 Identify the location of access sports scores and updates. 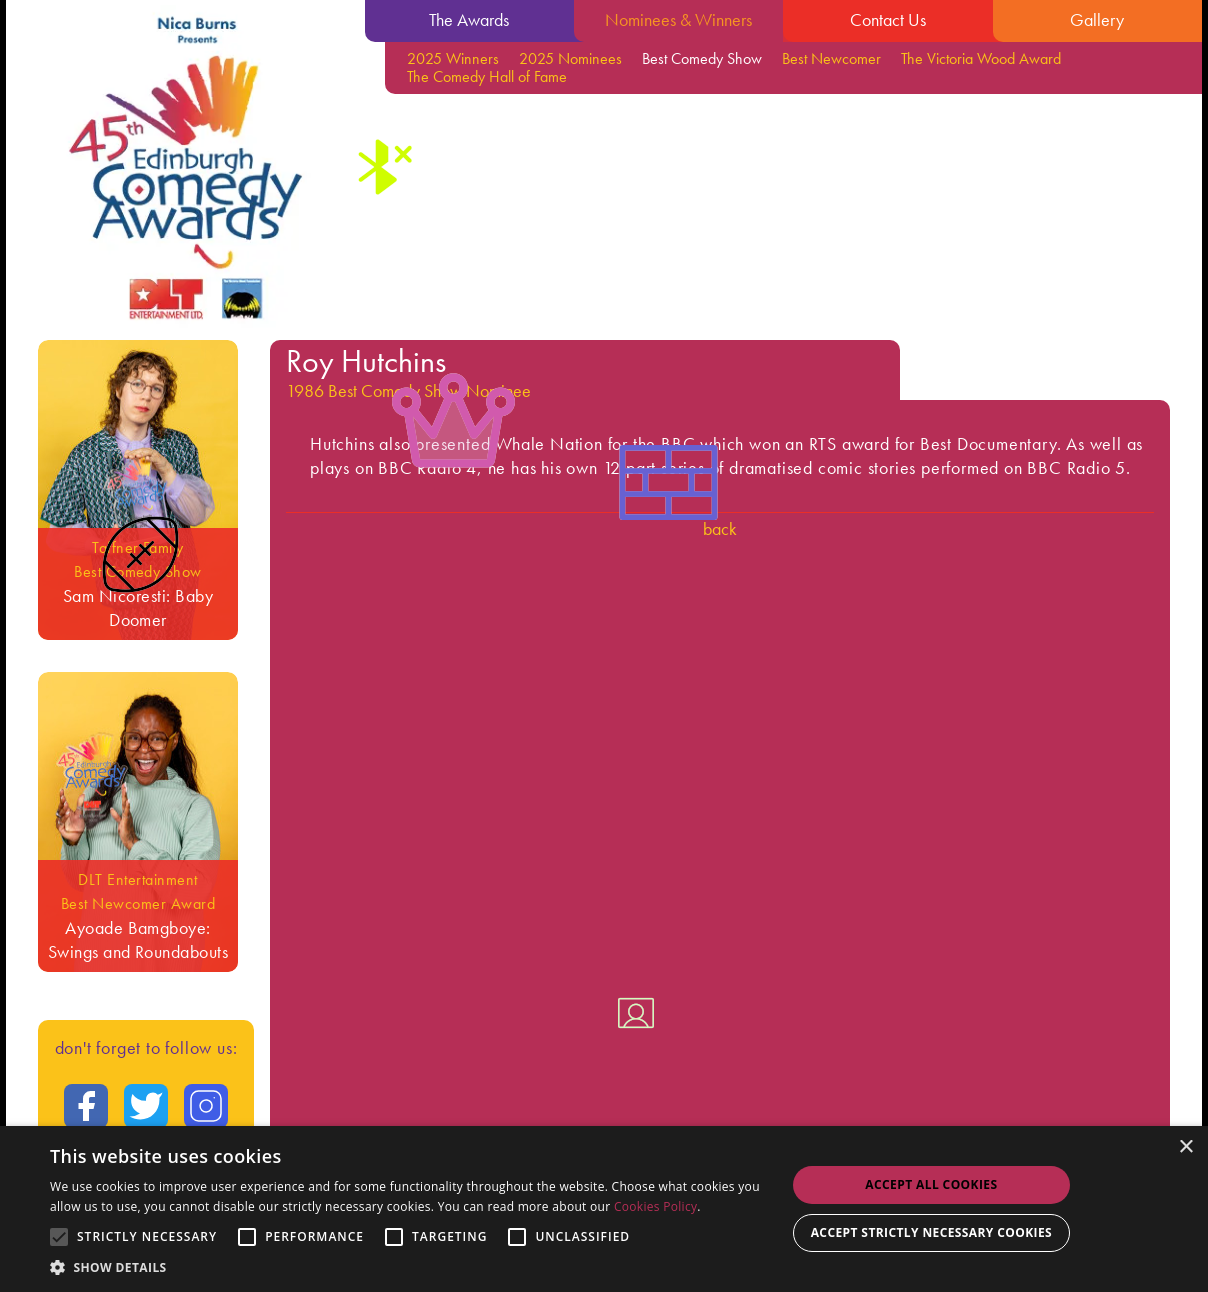
(140, 554).